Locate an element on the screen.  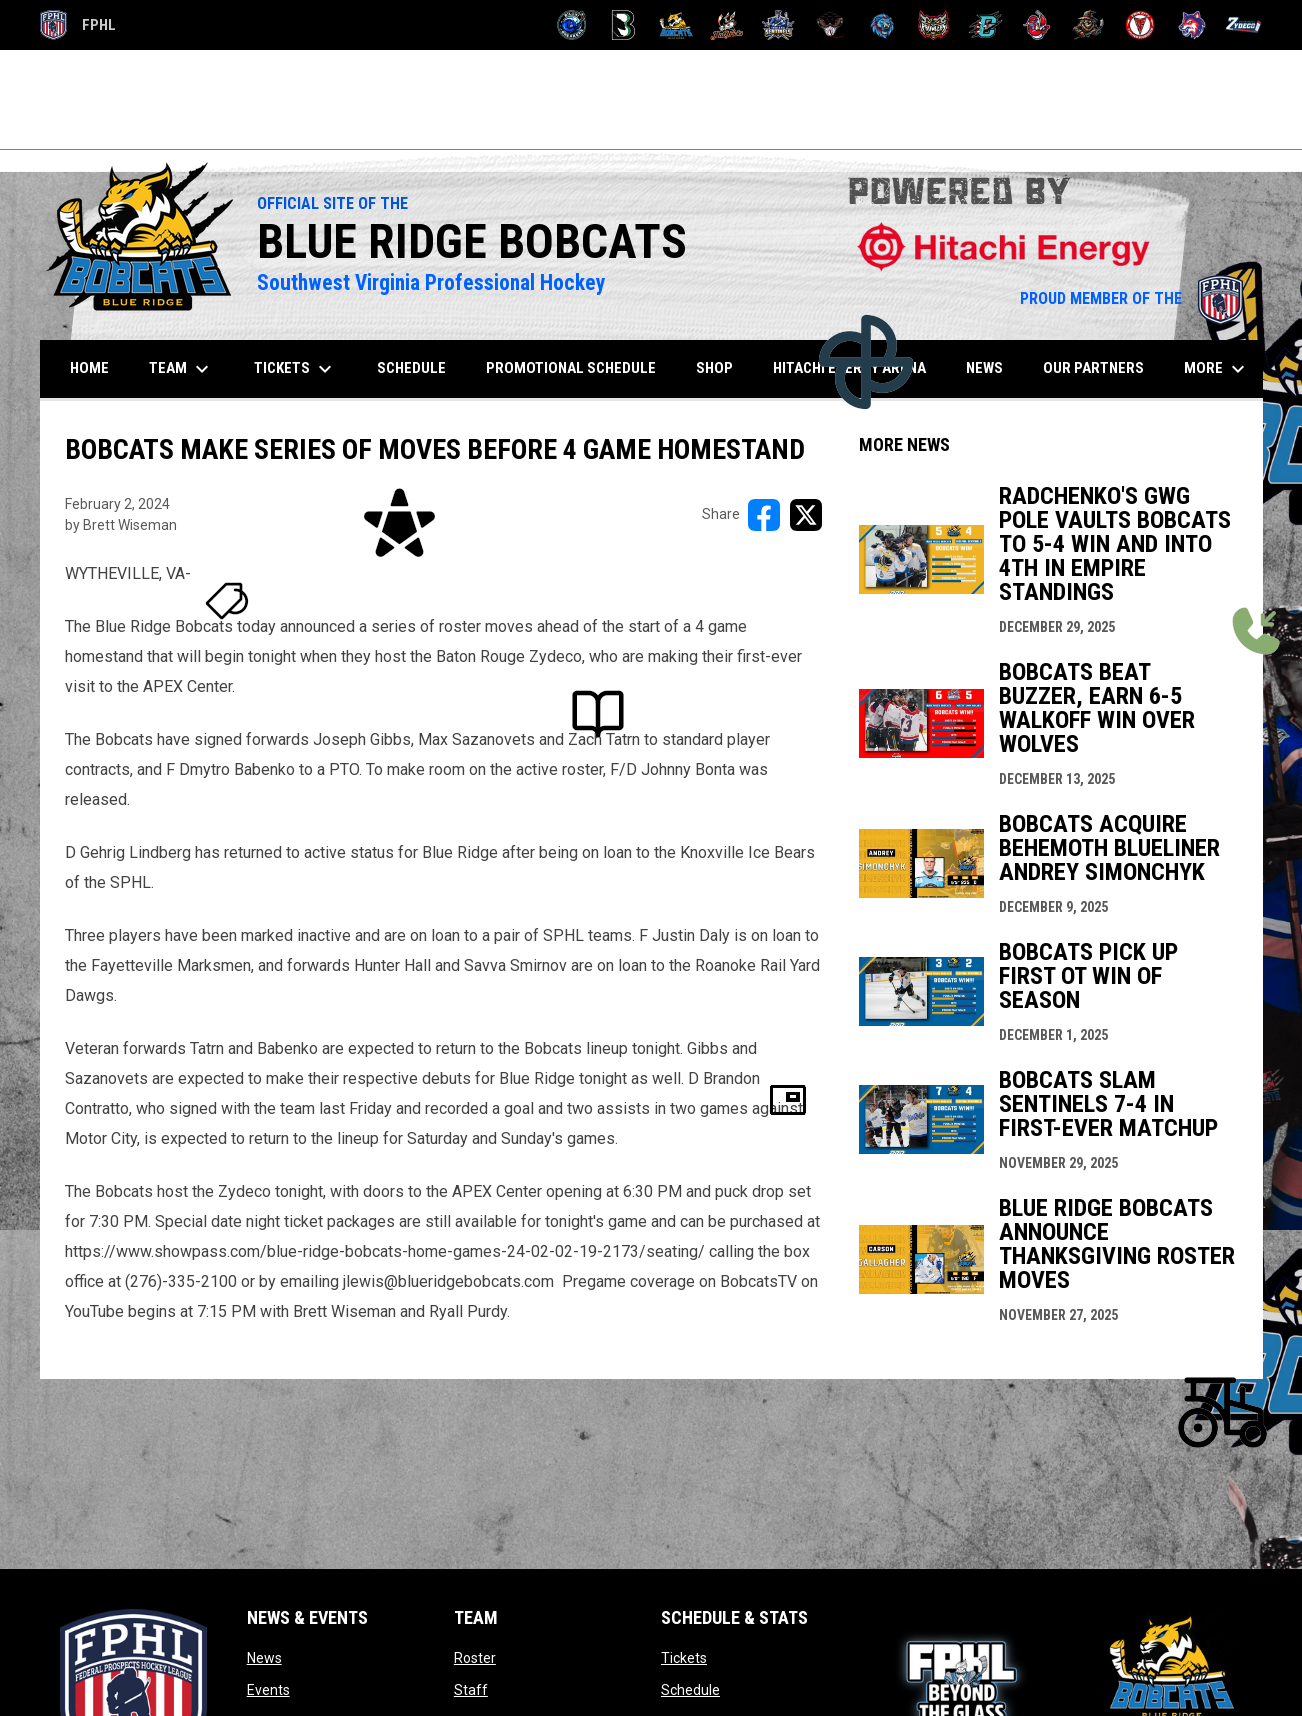
access farming or agricultural features is located at coordinates (1221, 1411).